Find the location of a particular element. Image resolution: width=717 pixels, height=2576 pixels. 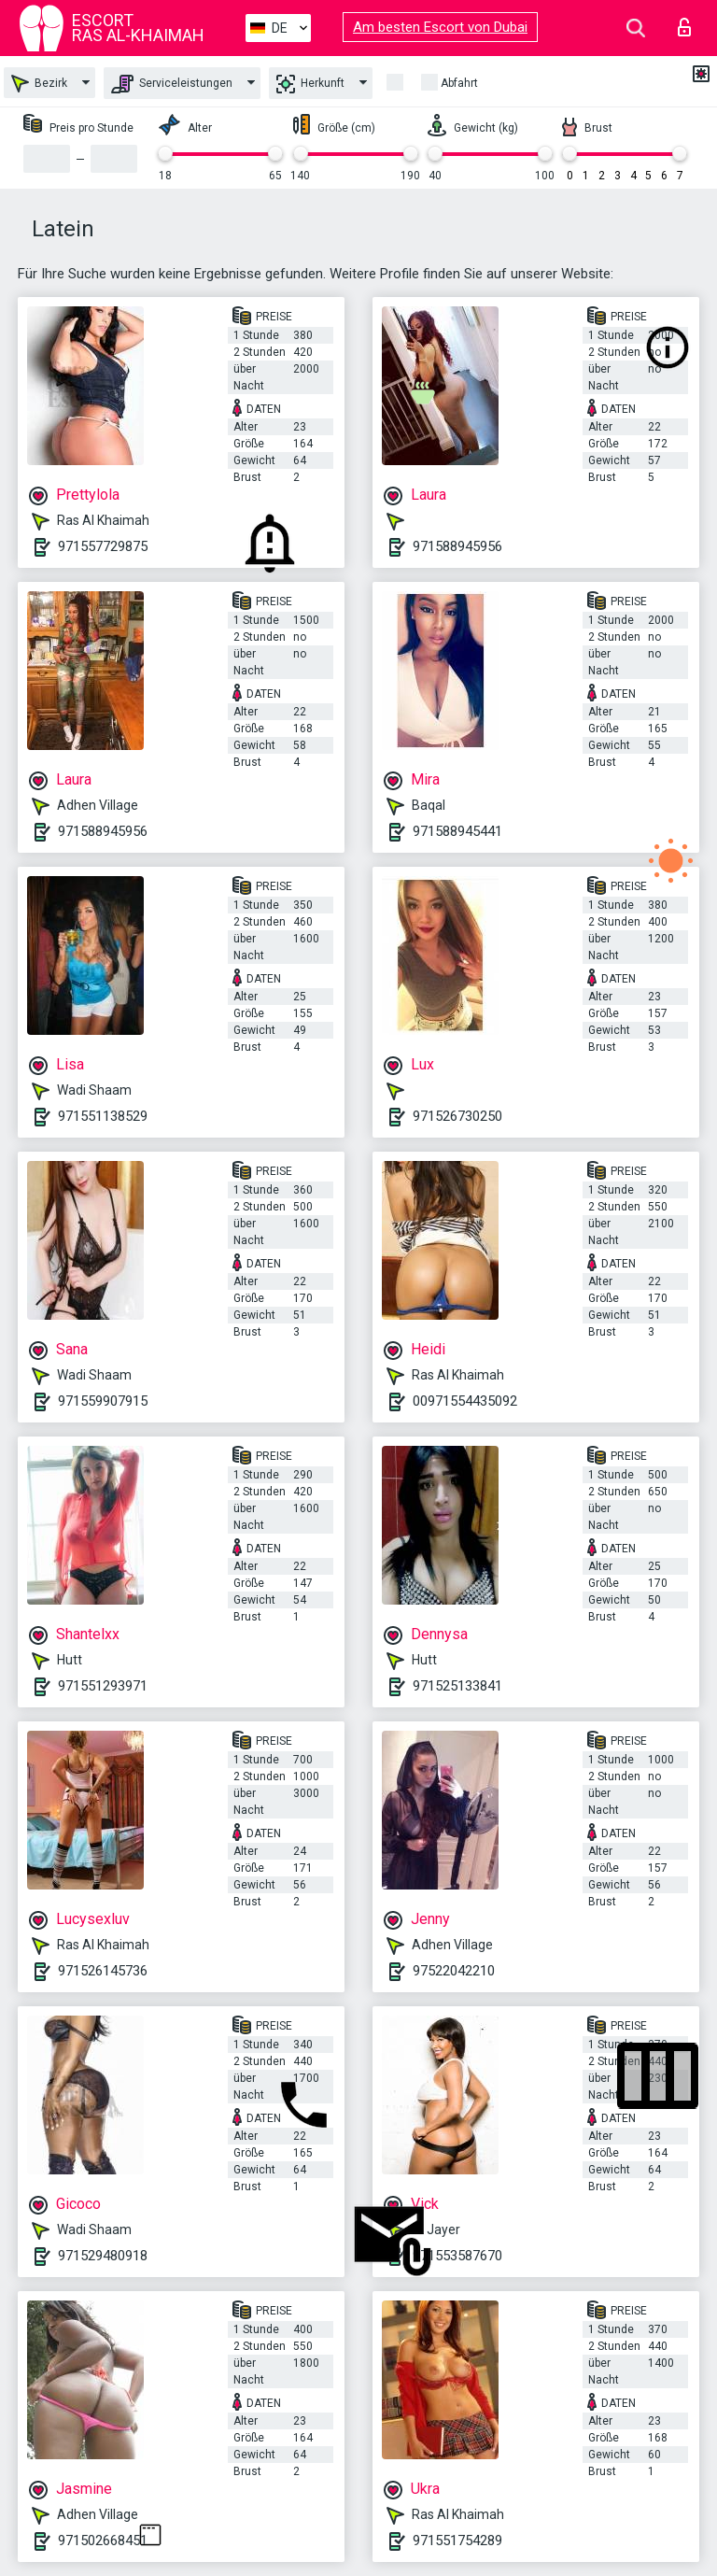

important notification requiring attention is located at coordinates (270, 543).